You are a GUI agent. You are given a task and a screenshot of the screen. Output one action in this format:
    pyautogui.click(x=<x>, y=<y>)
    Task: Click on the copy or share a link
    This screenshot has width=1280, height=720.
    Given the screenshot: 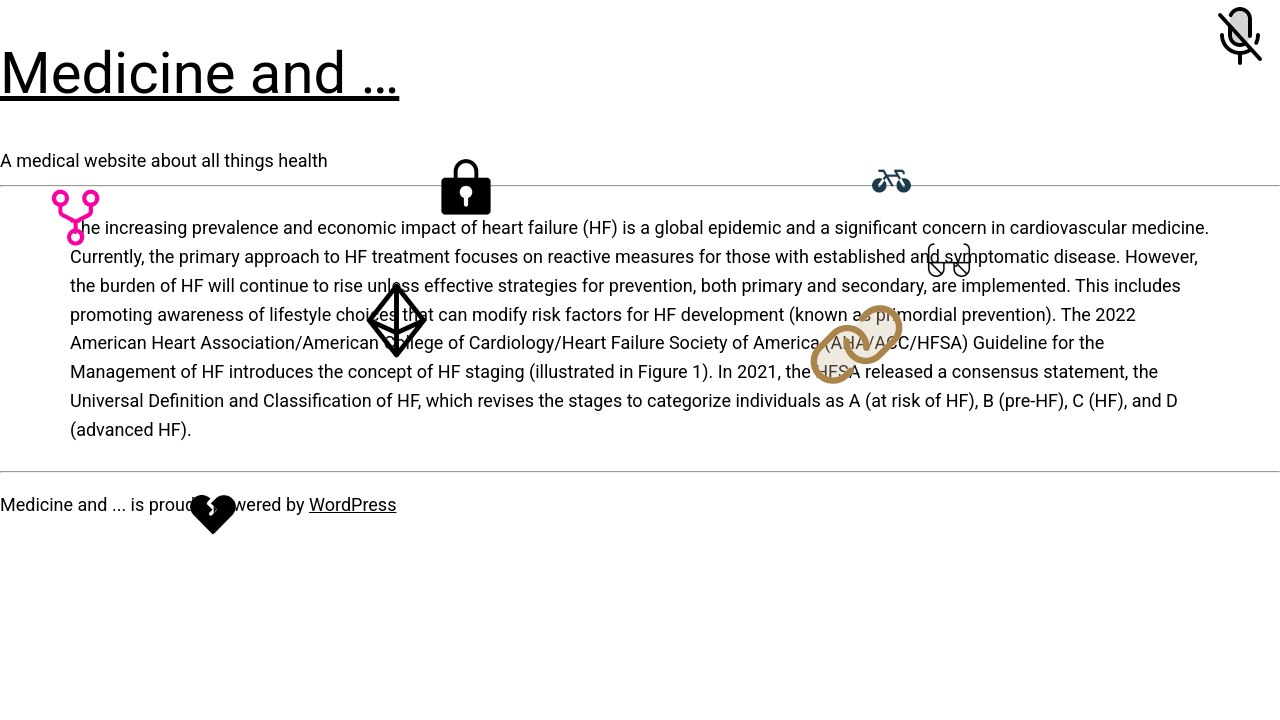 What is the action you would take?
    pyautogui.click(x=856, y=344)
    